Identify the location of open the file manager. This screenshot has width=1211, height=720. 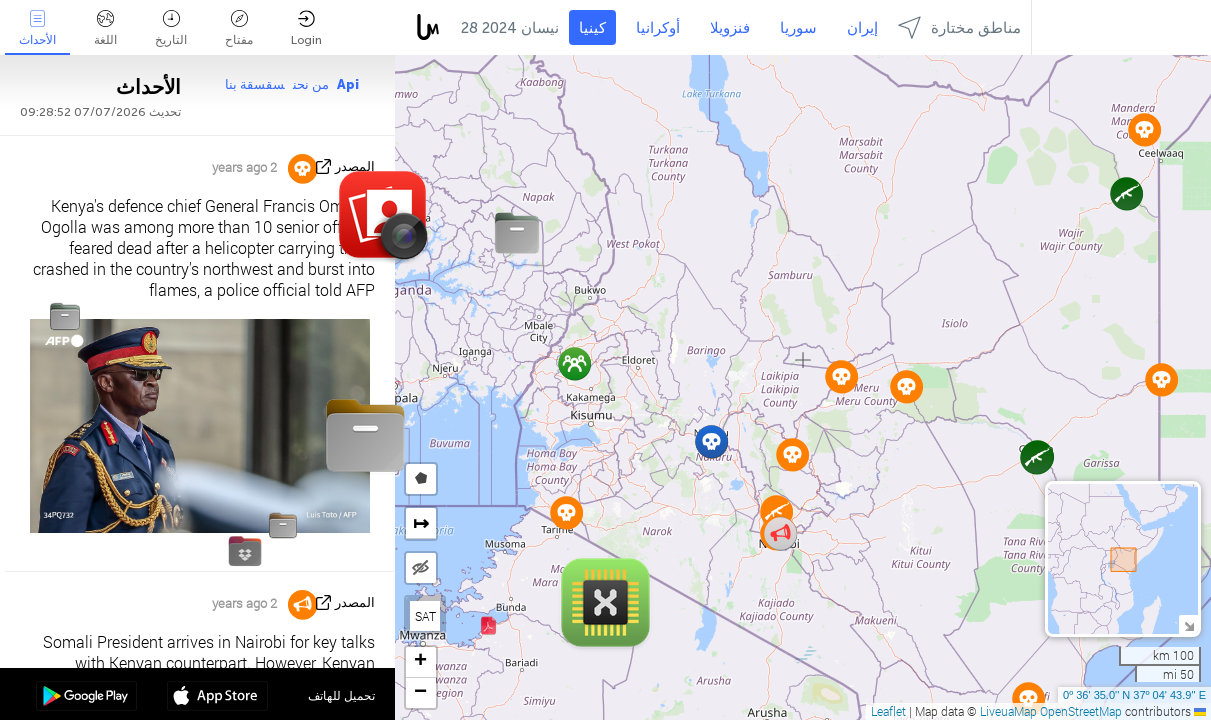
(365, 435).